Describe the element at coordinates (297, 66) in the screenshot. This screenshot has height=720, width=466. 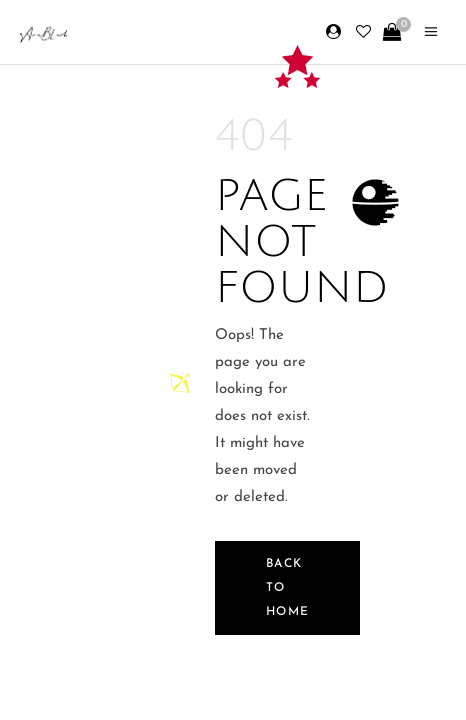
I see `view your ratings or reviews` at that location.